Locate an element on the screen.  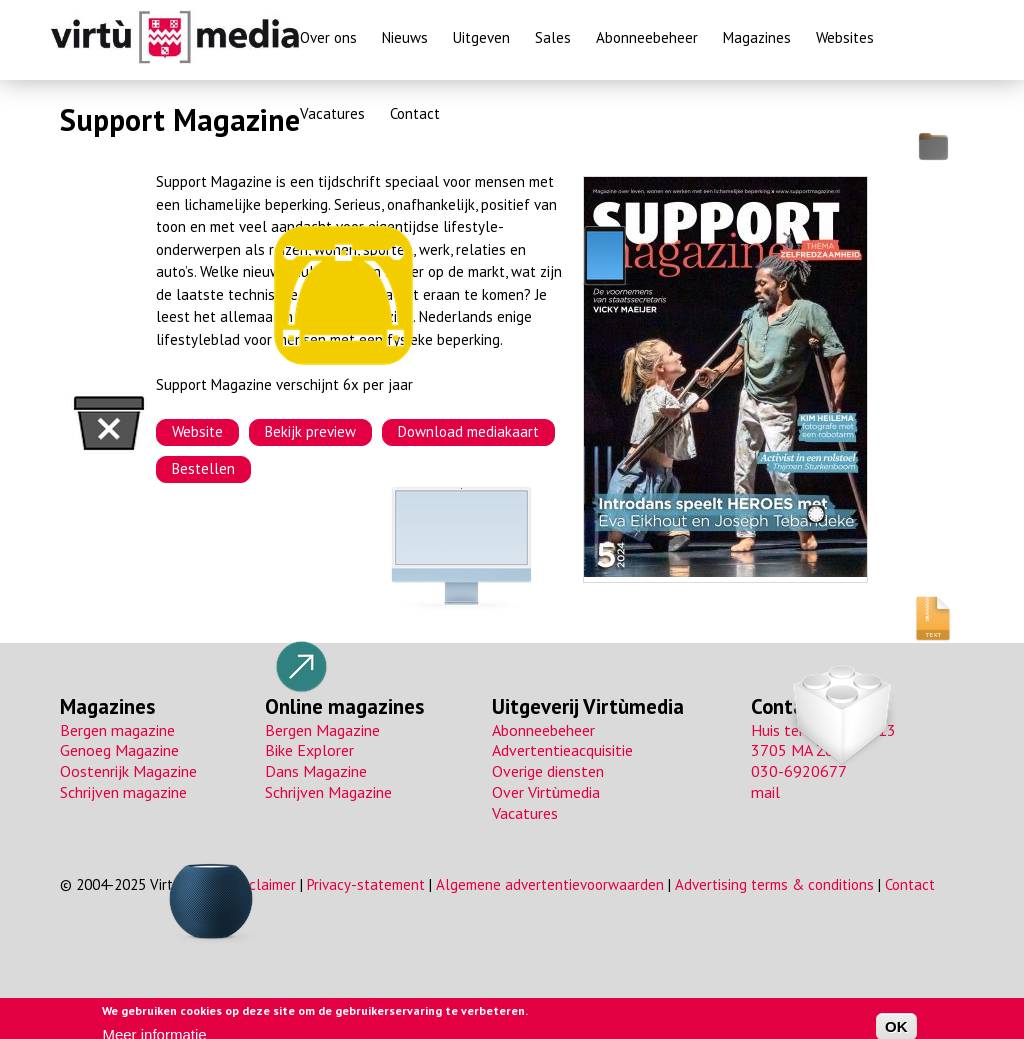
open folder to view contents is located at coordinates (933, 146).